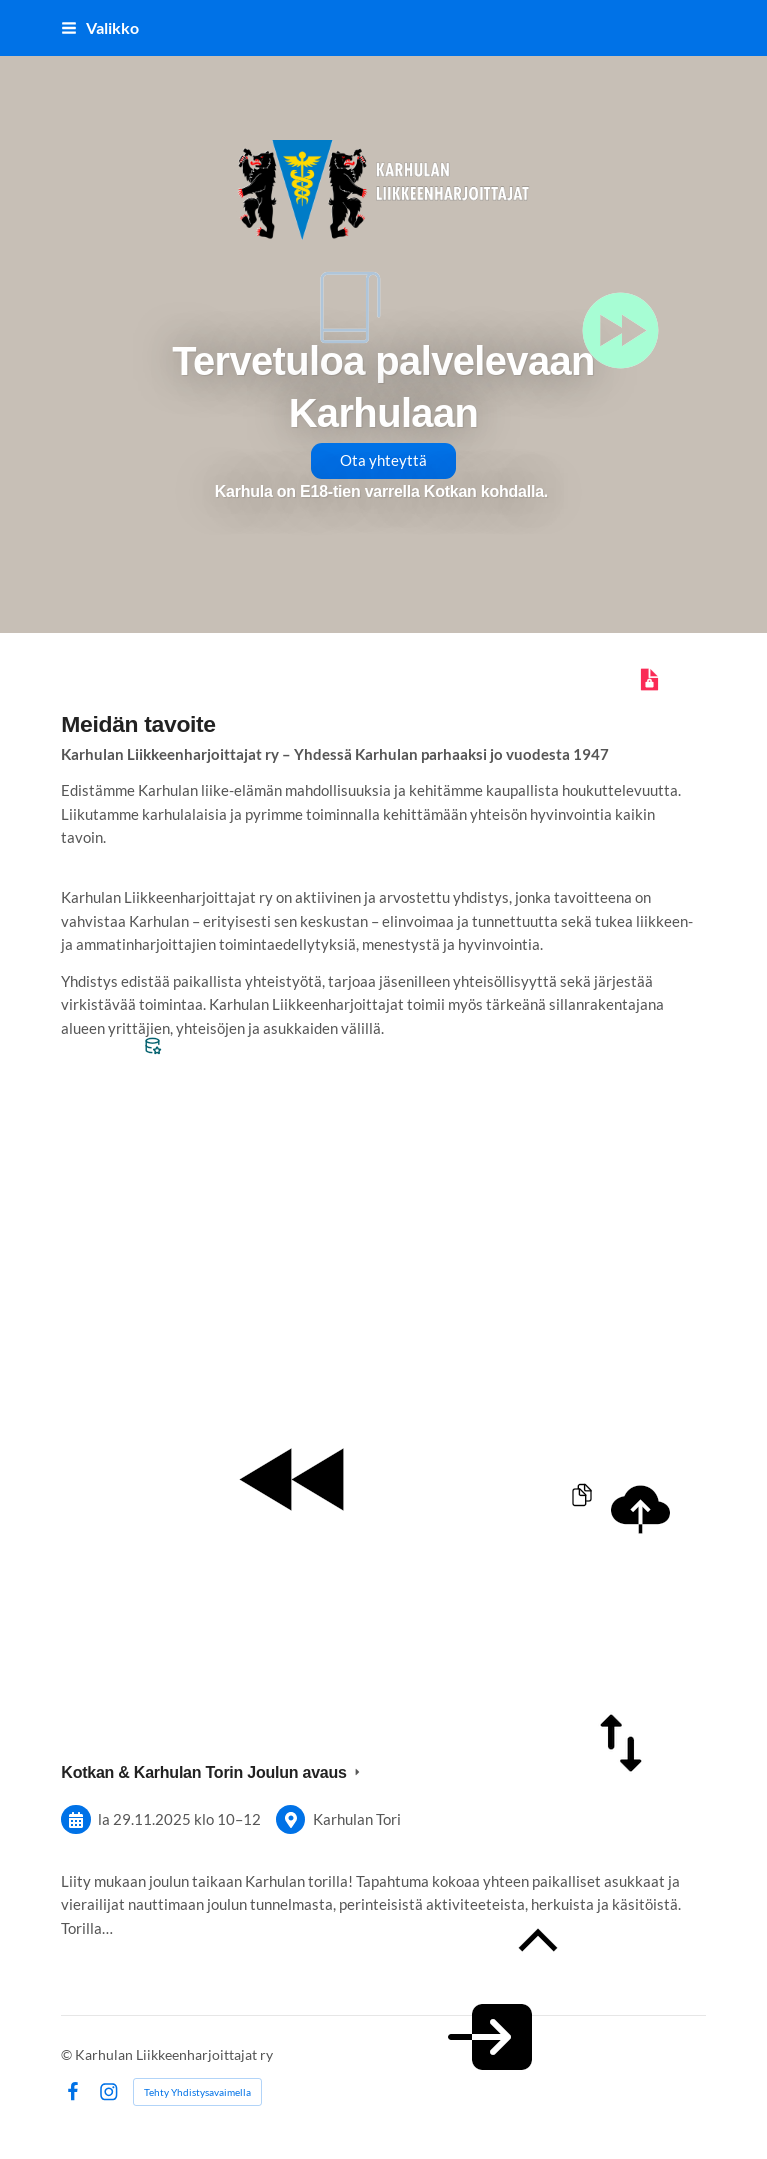 The image size is (767, 2159). What do you see at coordinates (620, 330) in the screenshot?
I see `skip to the next track` at bounding box center [620, 330].